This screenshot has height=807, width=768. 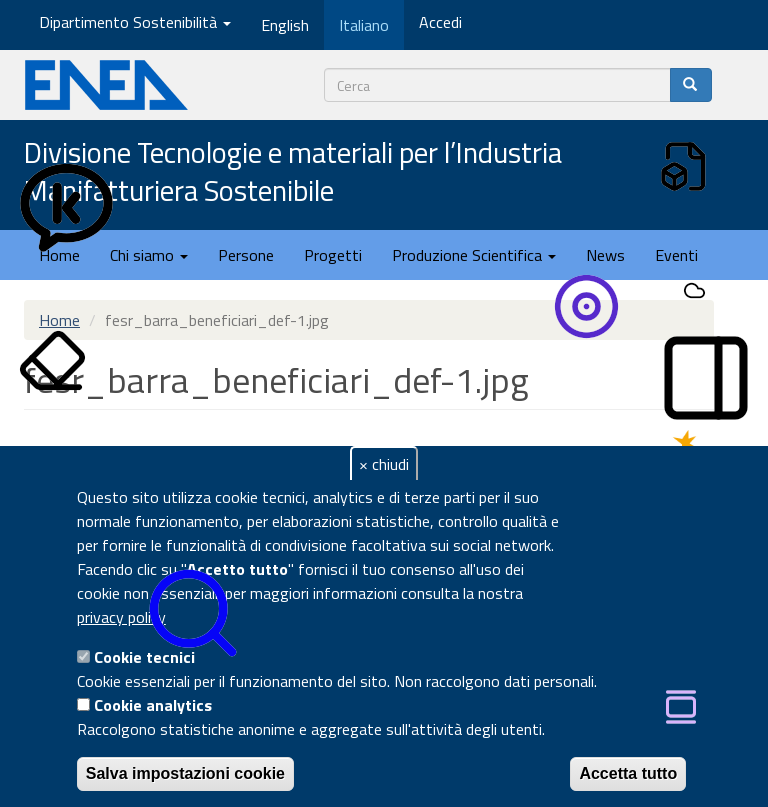 What do you see at coordinates (706, 378) in the screenshot?
I see `toggle right sidebar panel` at bounding box center [706, 378].